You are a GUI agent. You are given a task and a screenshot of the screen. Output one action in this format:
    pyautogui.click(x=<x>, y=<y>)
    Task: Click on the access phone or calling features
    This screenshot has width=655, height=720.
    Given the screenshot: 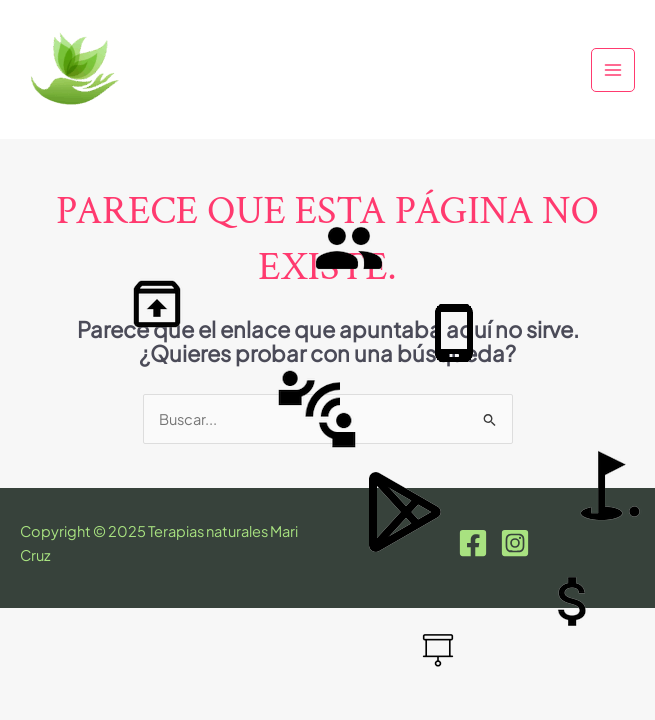 What is the action you would take?
    pyautogui.click(x=454, y=333)
    